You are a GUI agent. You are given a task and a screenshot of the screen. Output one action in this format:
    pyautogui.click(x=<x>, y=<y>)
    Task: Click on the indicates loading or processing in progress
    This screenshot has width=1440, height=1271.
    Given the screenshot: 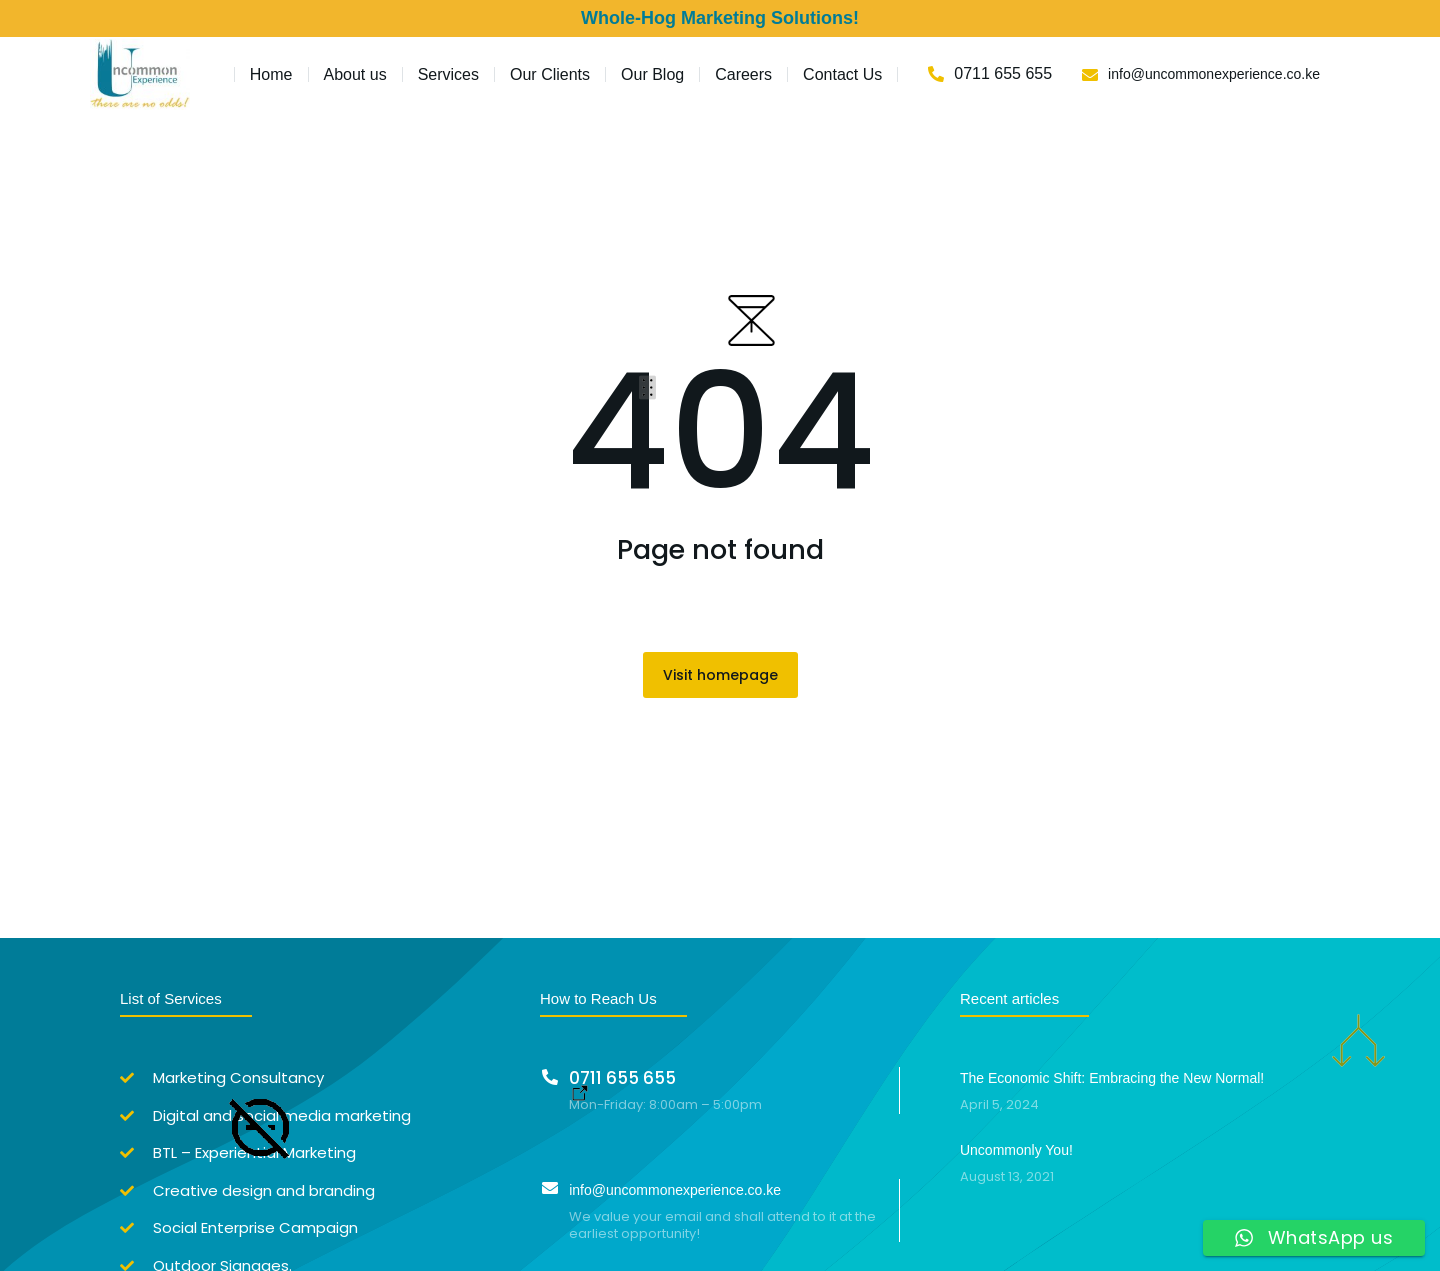 What is the action you would take?
    pyautogui.click(x=751, y=320)
    